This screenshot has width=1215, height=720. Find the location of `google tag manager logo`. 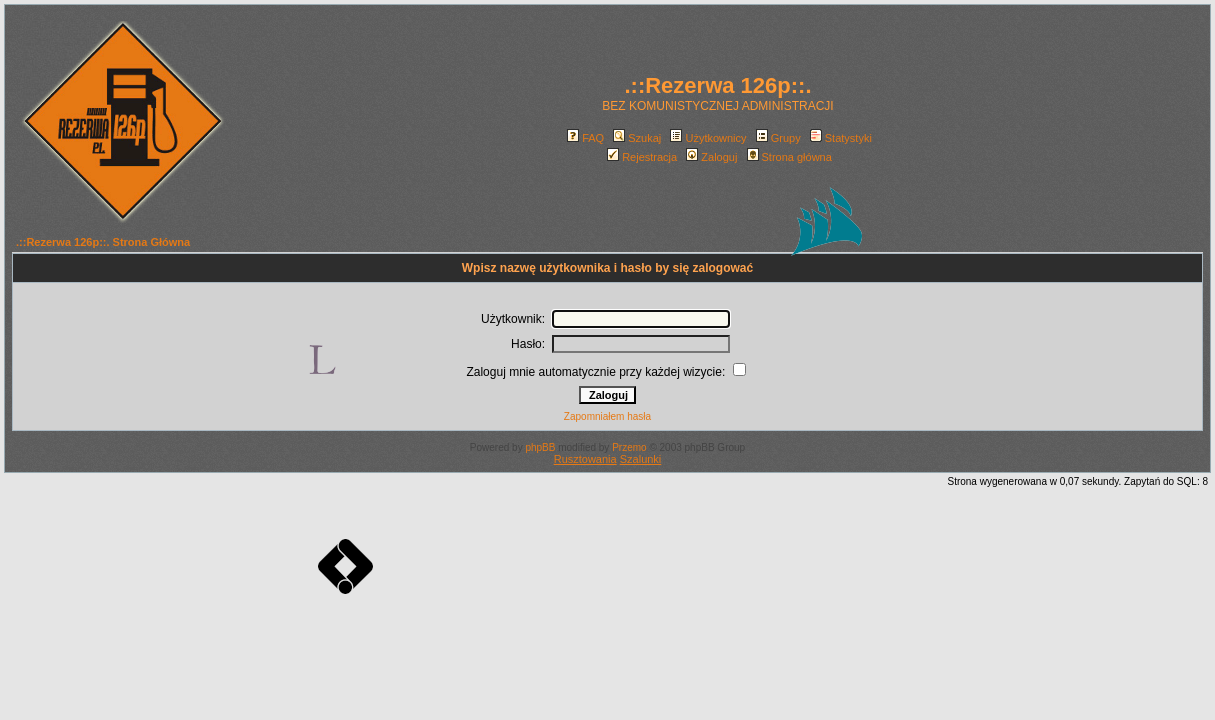

google tag manager logo is located at coordinates (345, 566).